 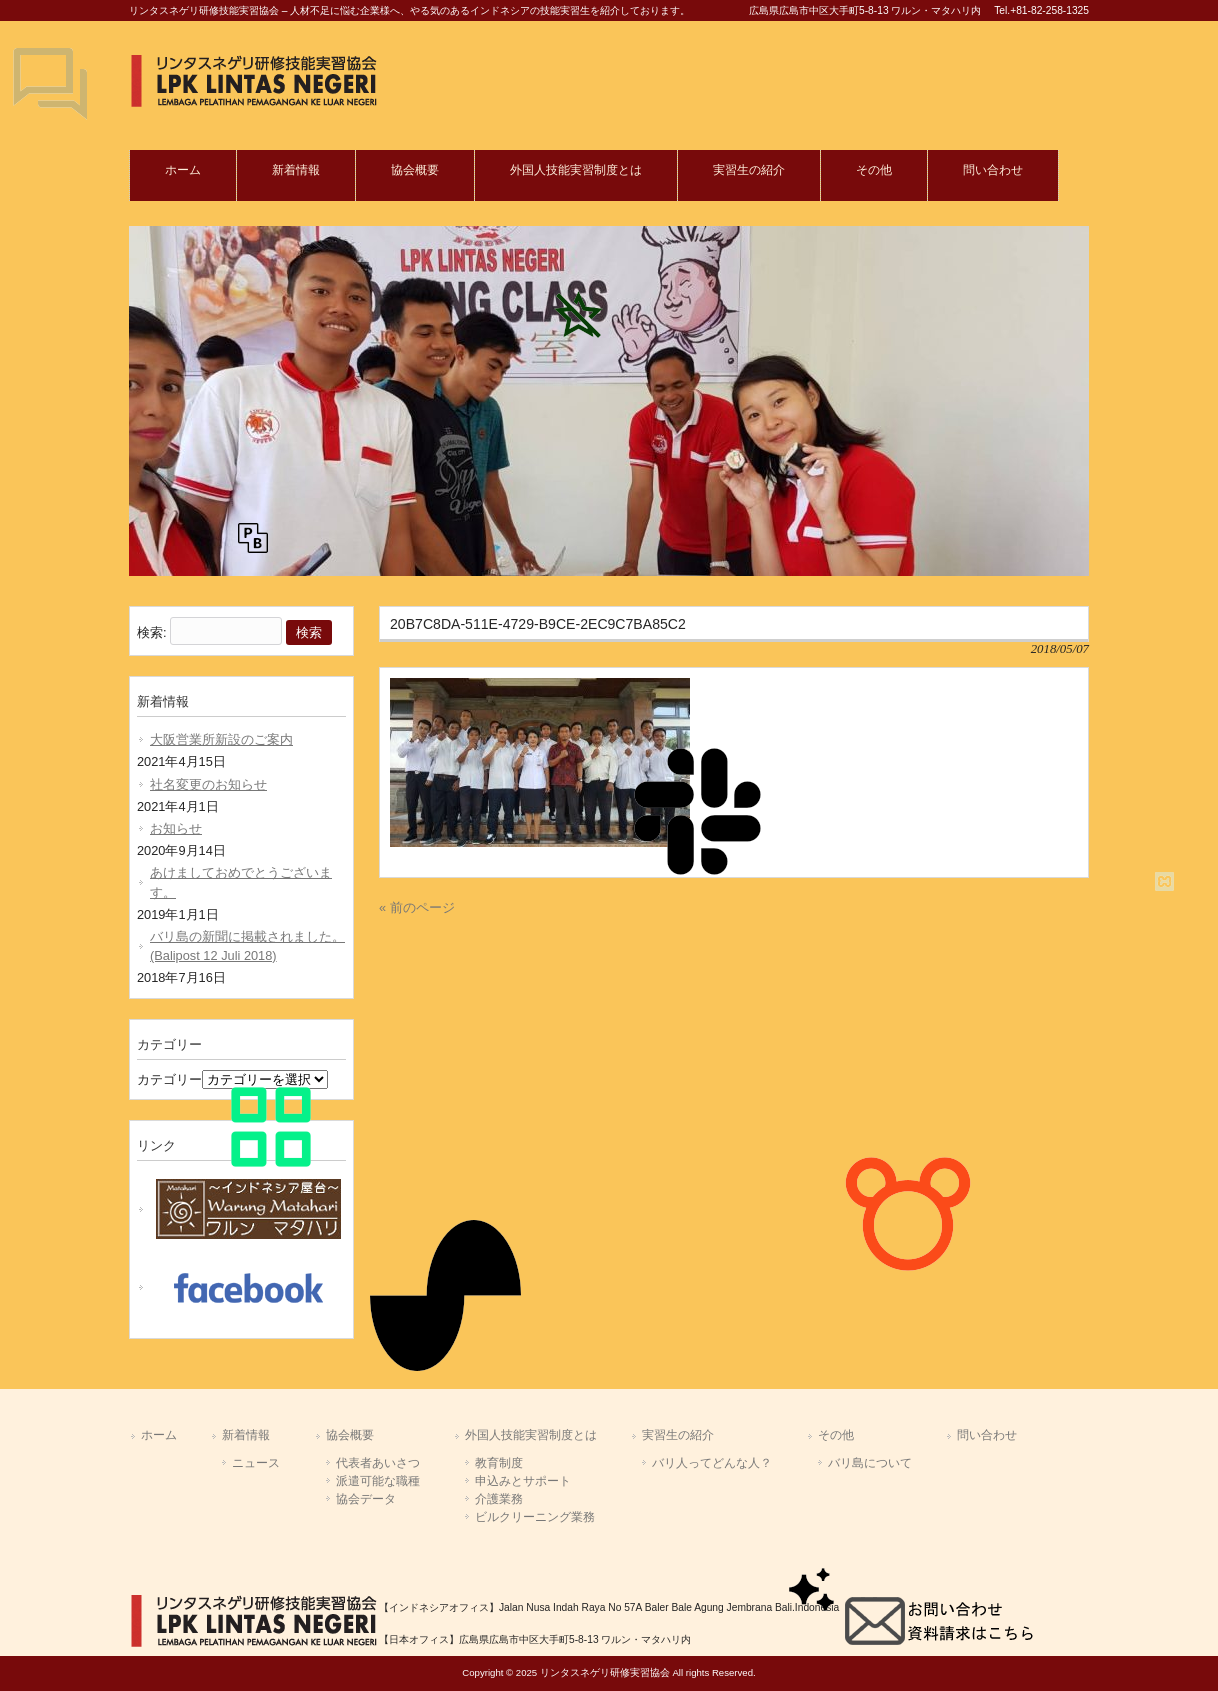 What do you see at coordinates (812, 1589) in the screenshot?
I see `indicates AI-generated or enhanced content` at bounding box center [812, 1589].